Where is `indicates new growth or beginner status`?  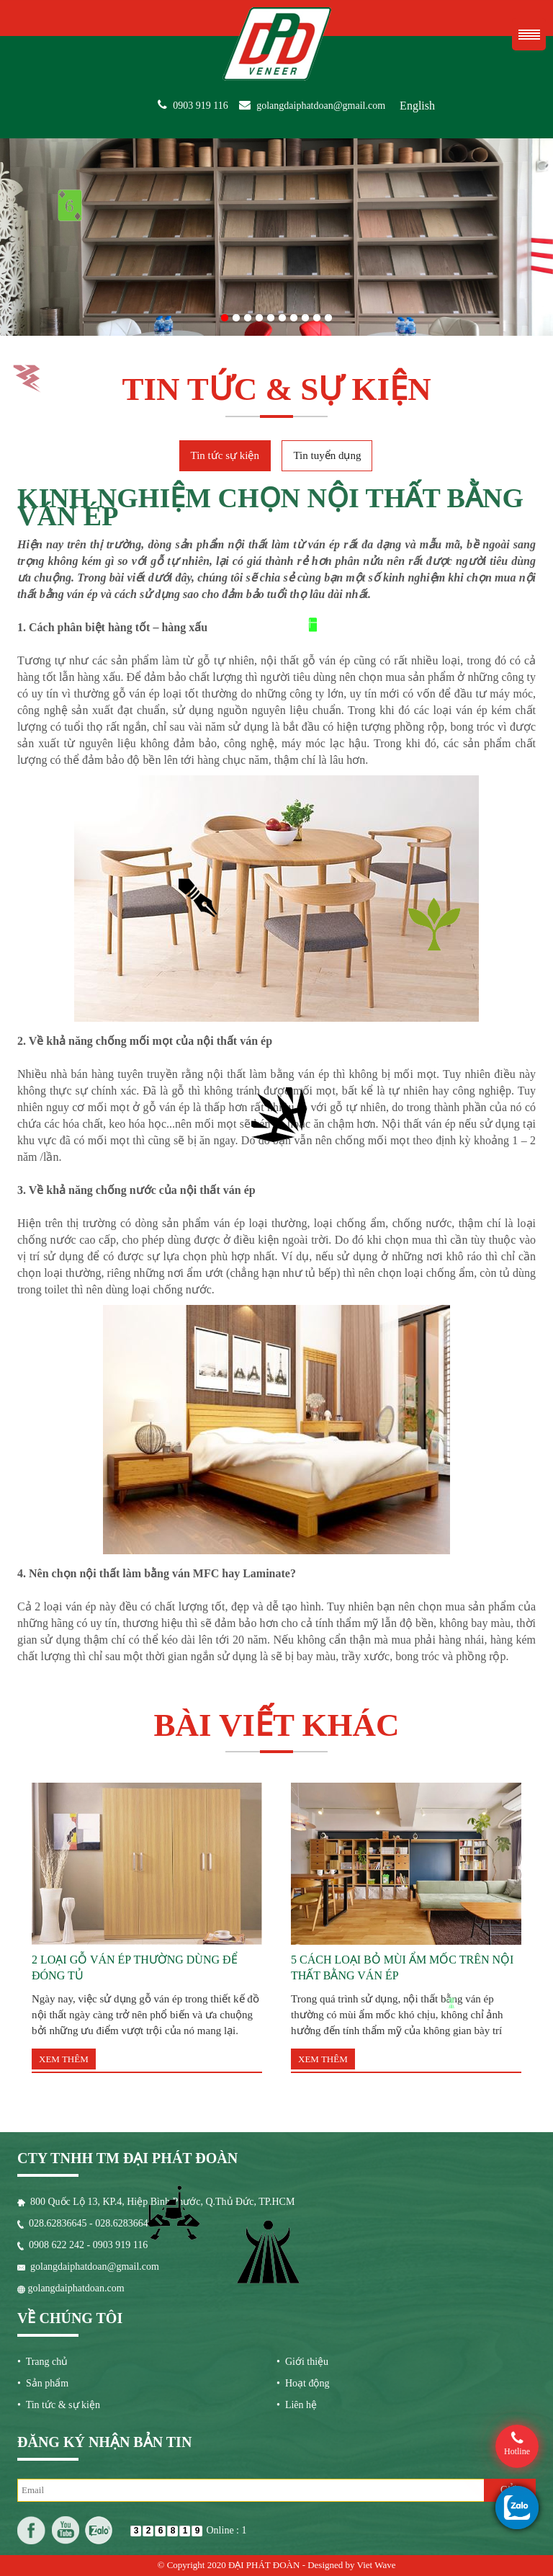 indicates new growth or beginner status is located at coordinates (433, 924).